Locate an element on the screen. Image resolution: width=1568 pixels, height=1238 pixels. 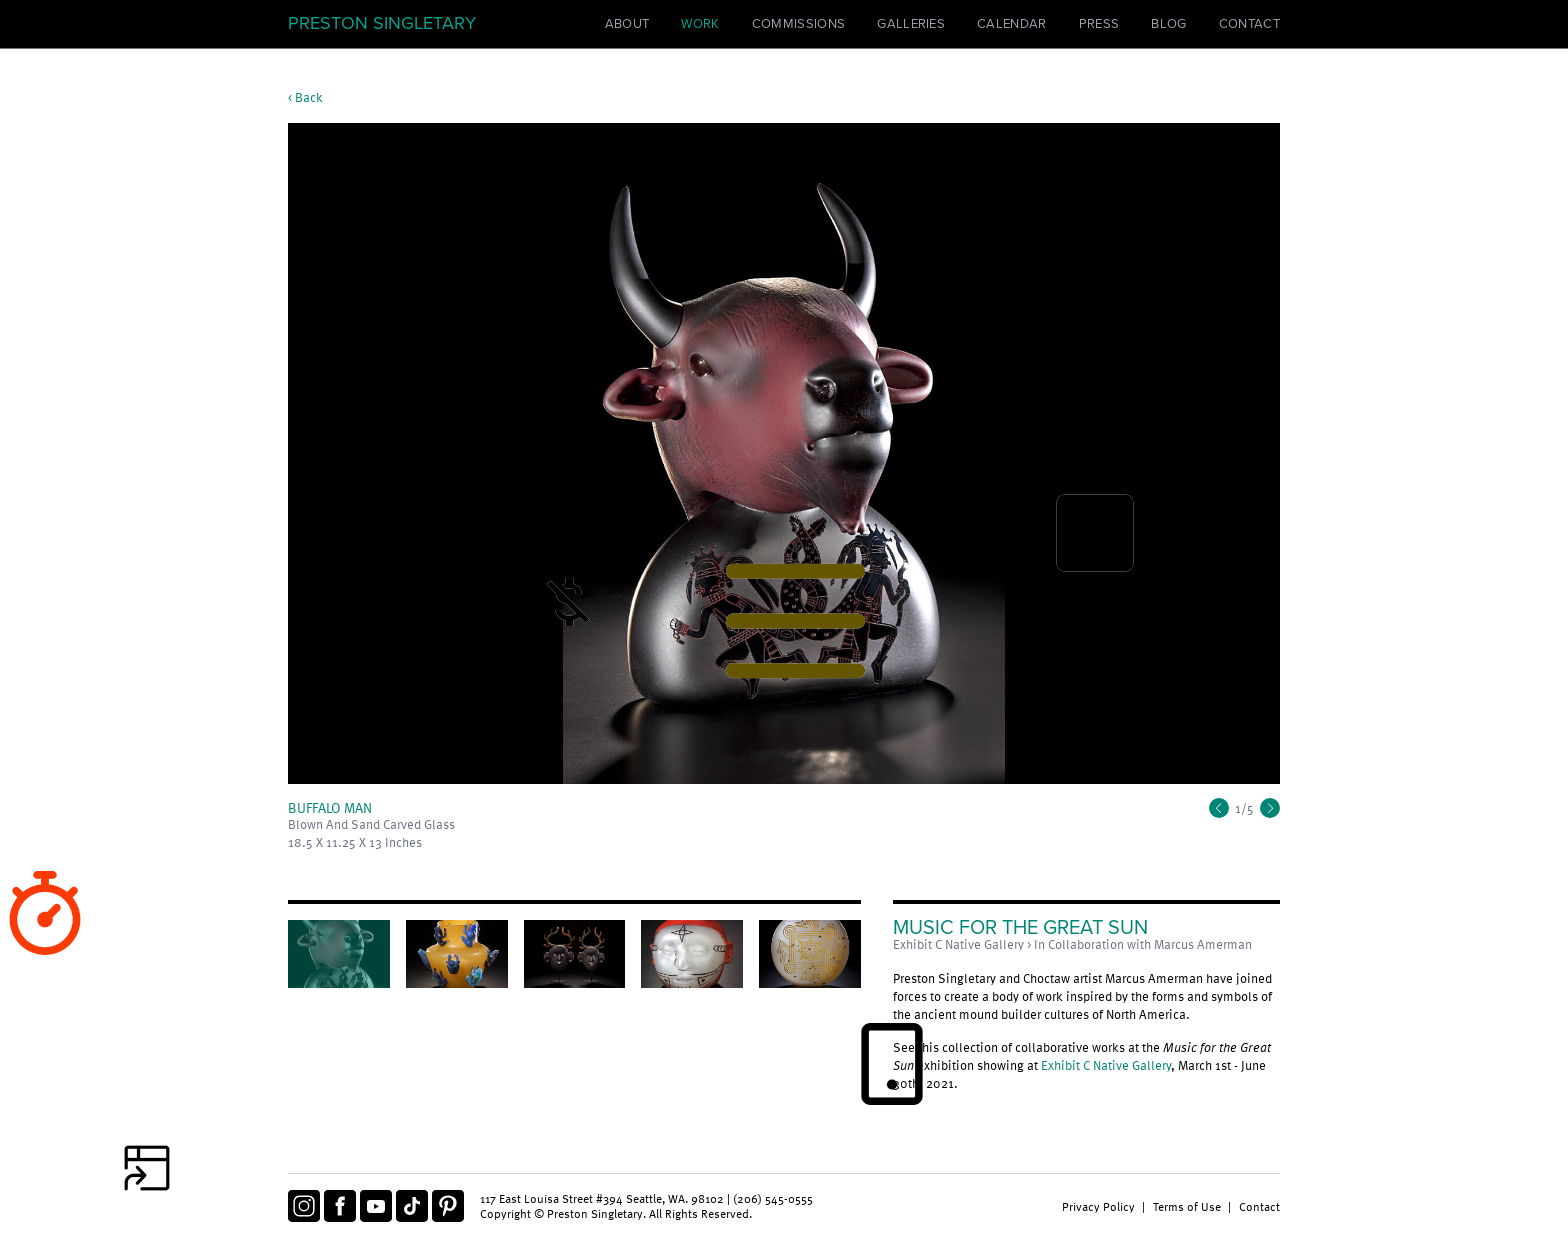
start or stop a timer is located at coordinates (45, 913).